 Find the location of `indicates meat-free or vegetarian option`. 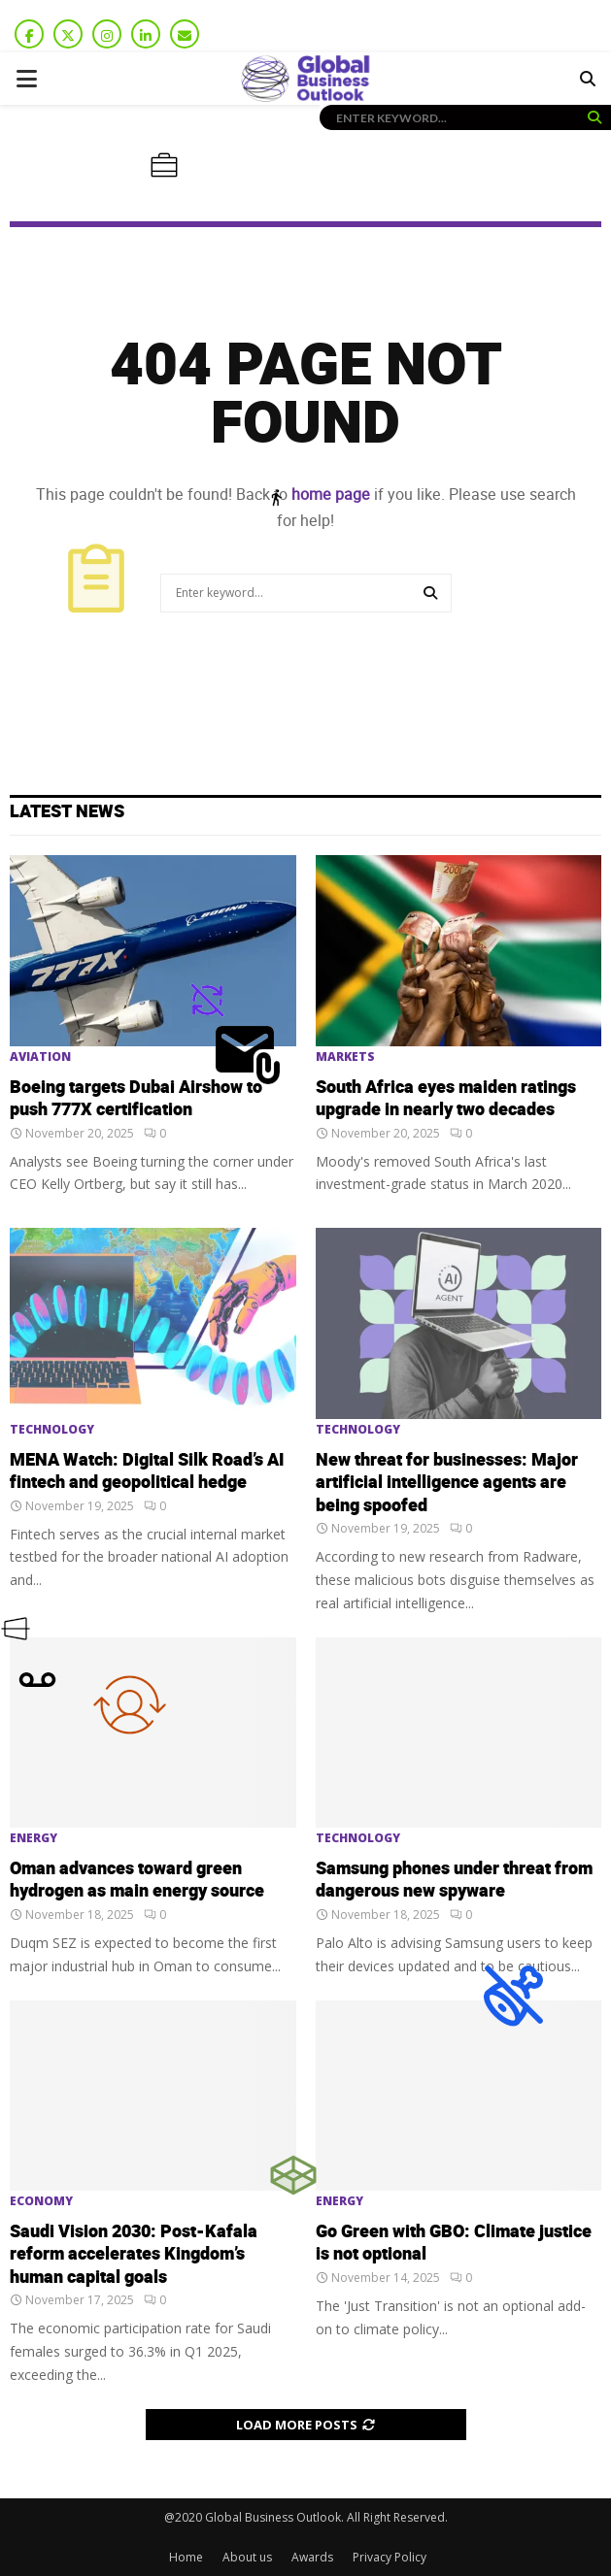

indicates meat-free or vegetarian option is located at coordinates (514, 1995).